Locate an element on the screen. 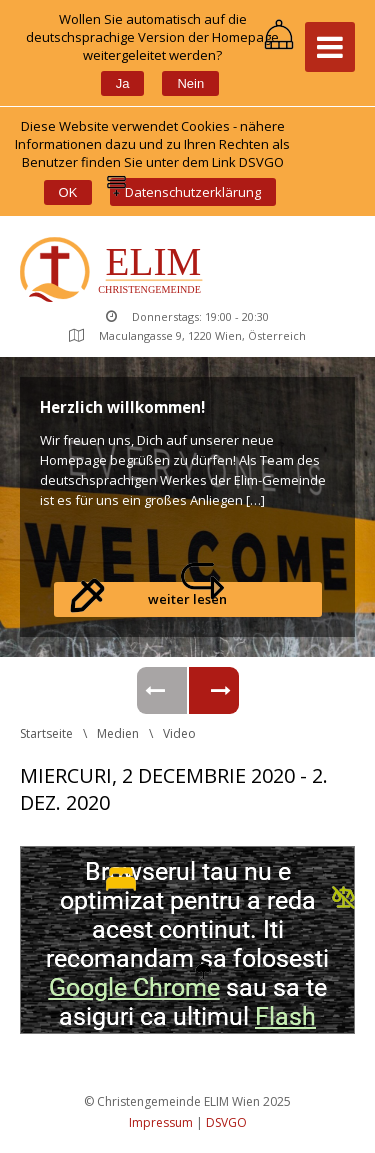  find nearby hotels or accommodations is located at coordinates (121, 879).